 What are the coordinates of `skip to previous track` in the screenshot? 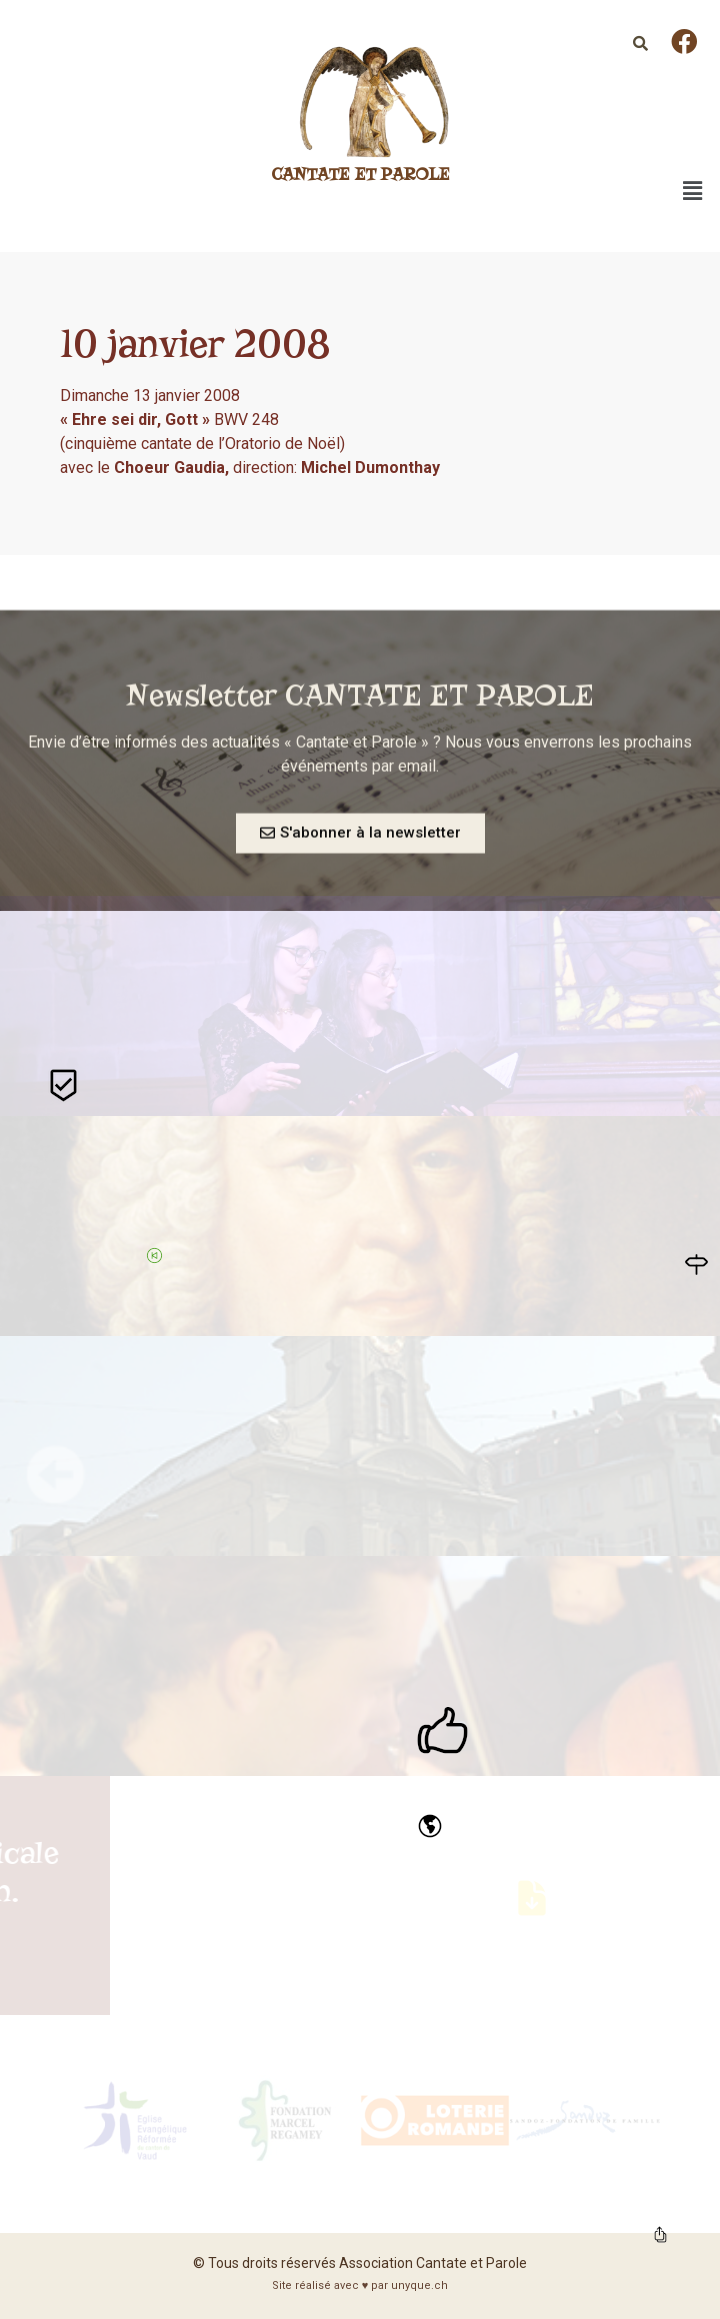 It's located at (154, 1255).